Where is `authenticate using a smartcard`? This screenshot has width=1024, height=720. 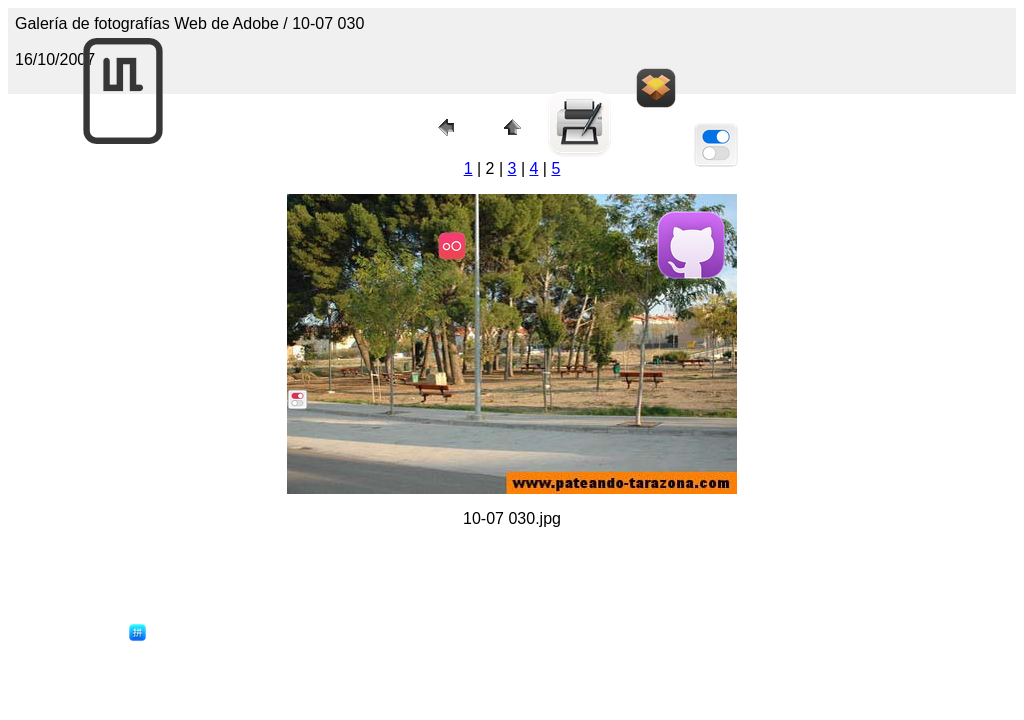 authenticate using a smartcard is located at coordinates (123, 91).